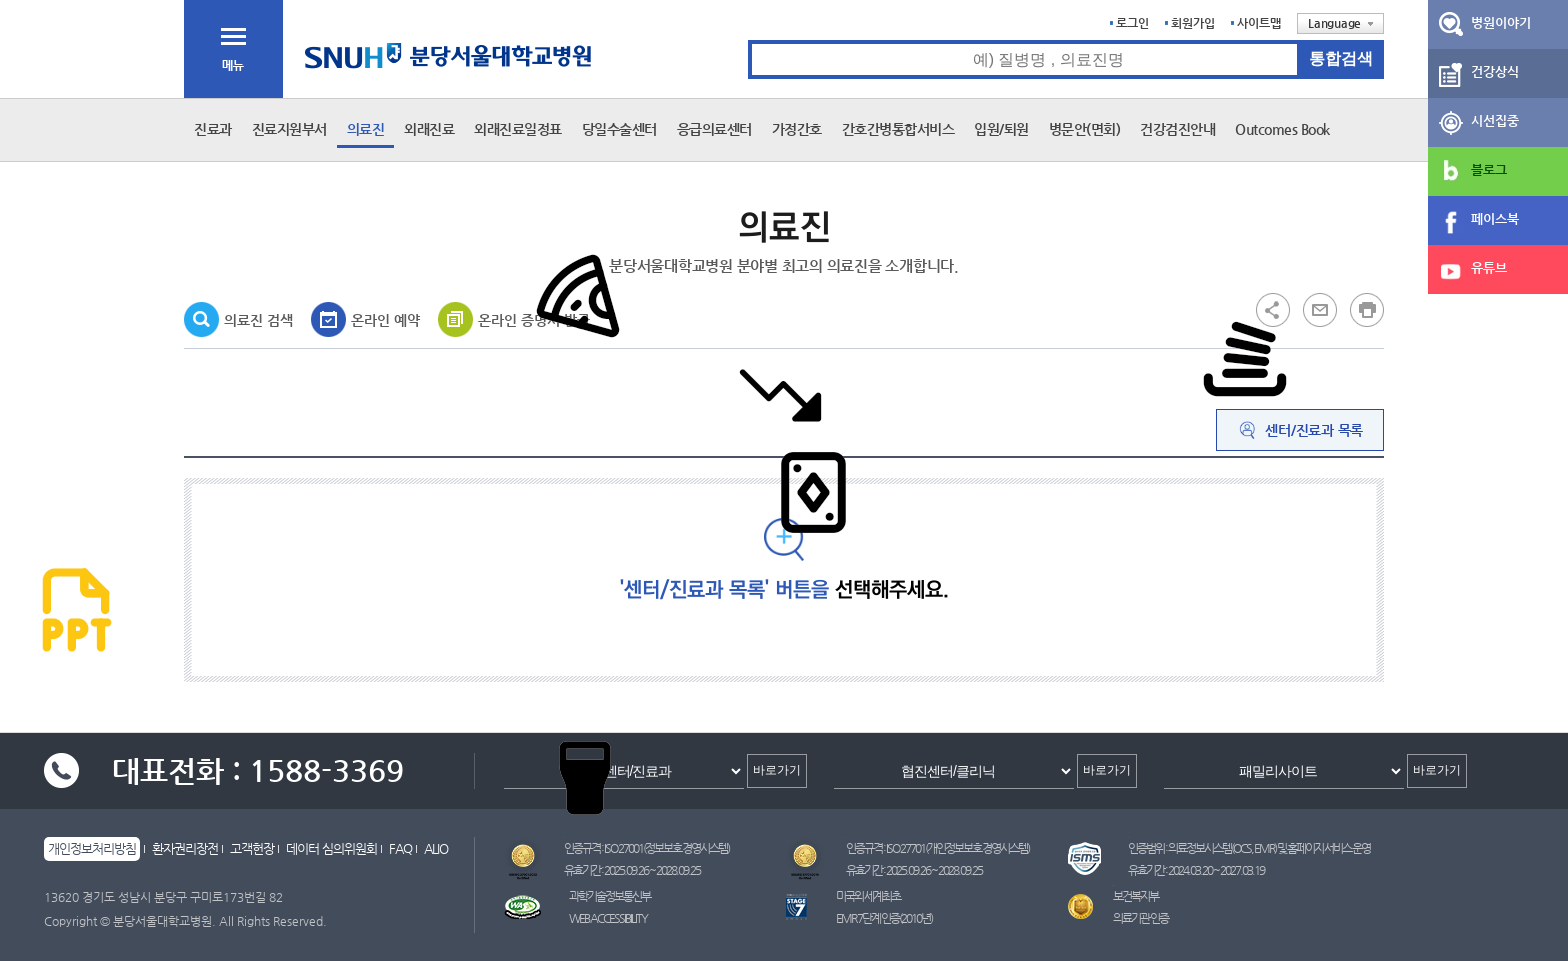 This screenshot has width=1568, height=961. What do you see at coordinates (578, 296) in the screenshot?
I see `order food or access food delivery` at bounding box center [578, 296].